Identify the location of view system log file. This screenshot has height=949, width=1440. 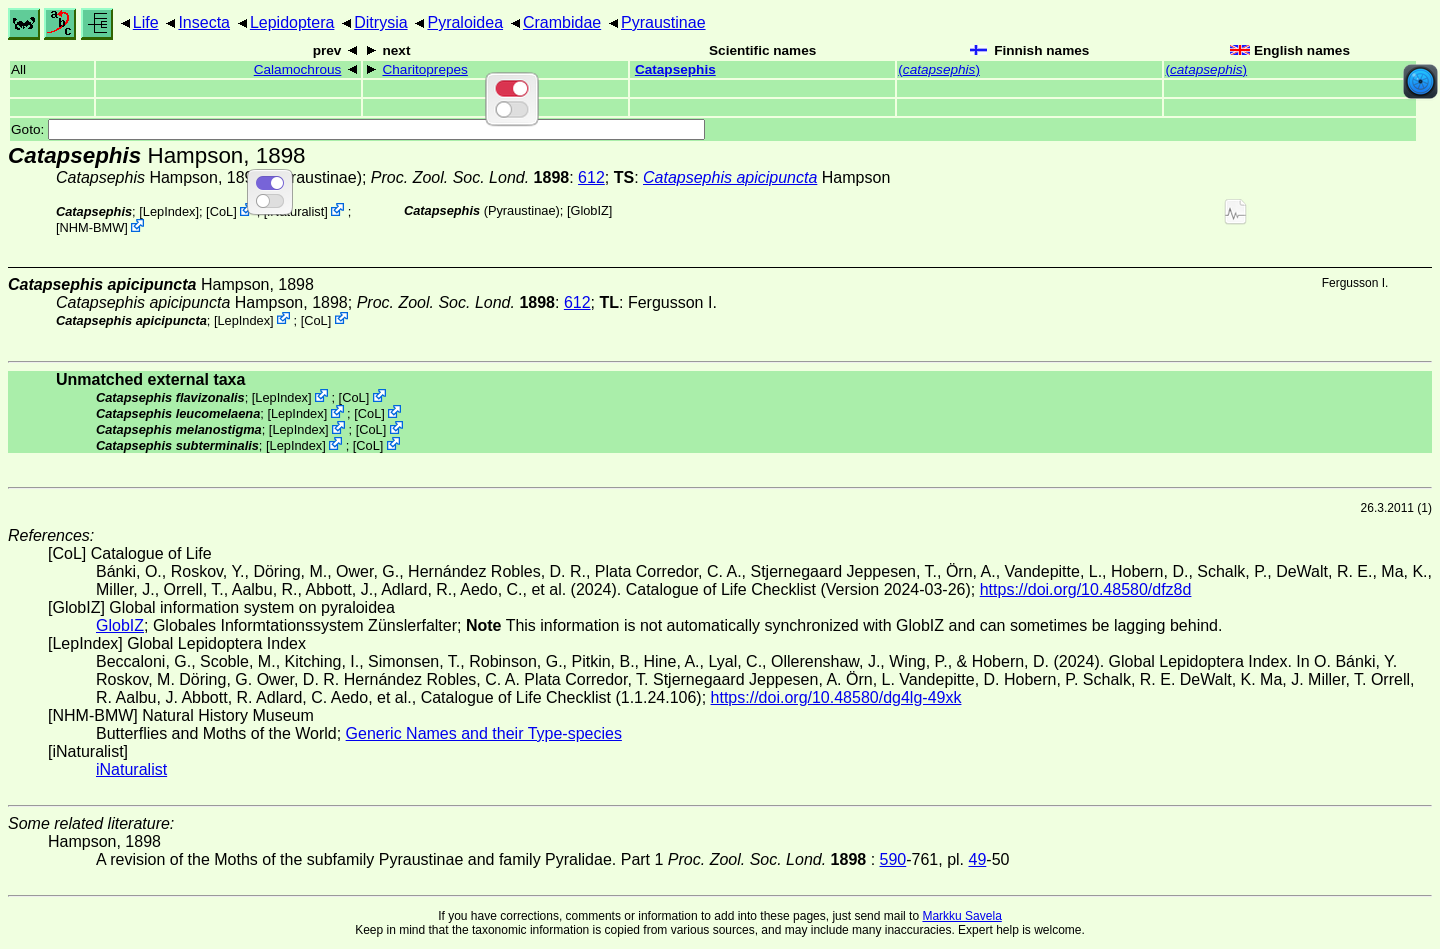
(1235, 211).